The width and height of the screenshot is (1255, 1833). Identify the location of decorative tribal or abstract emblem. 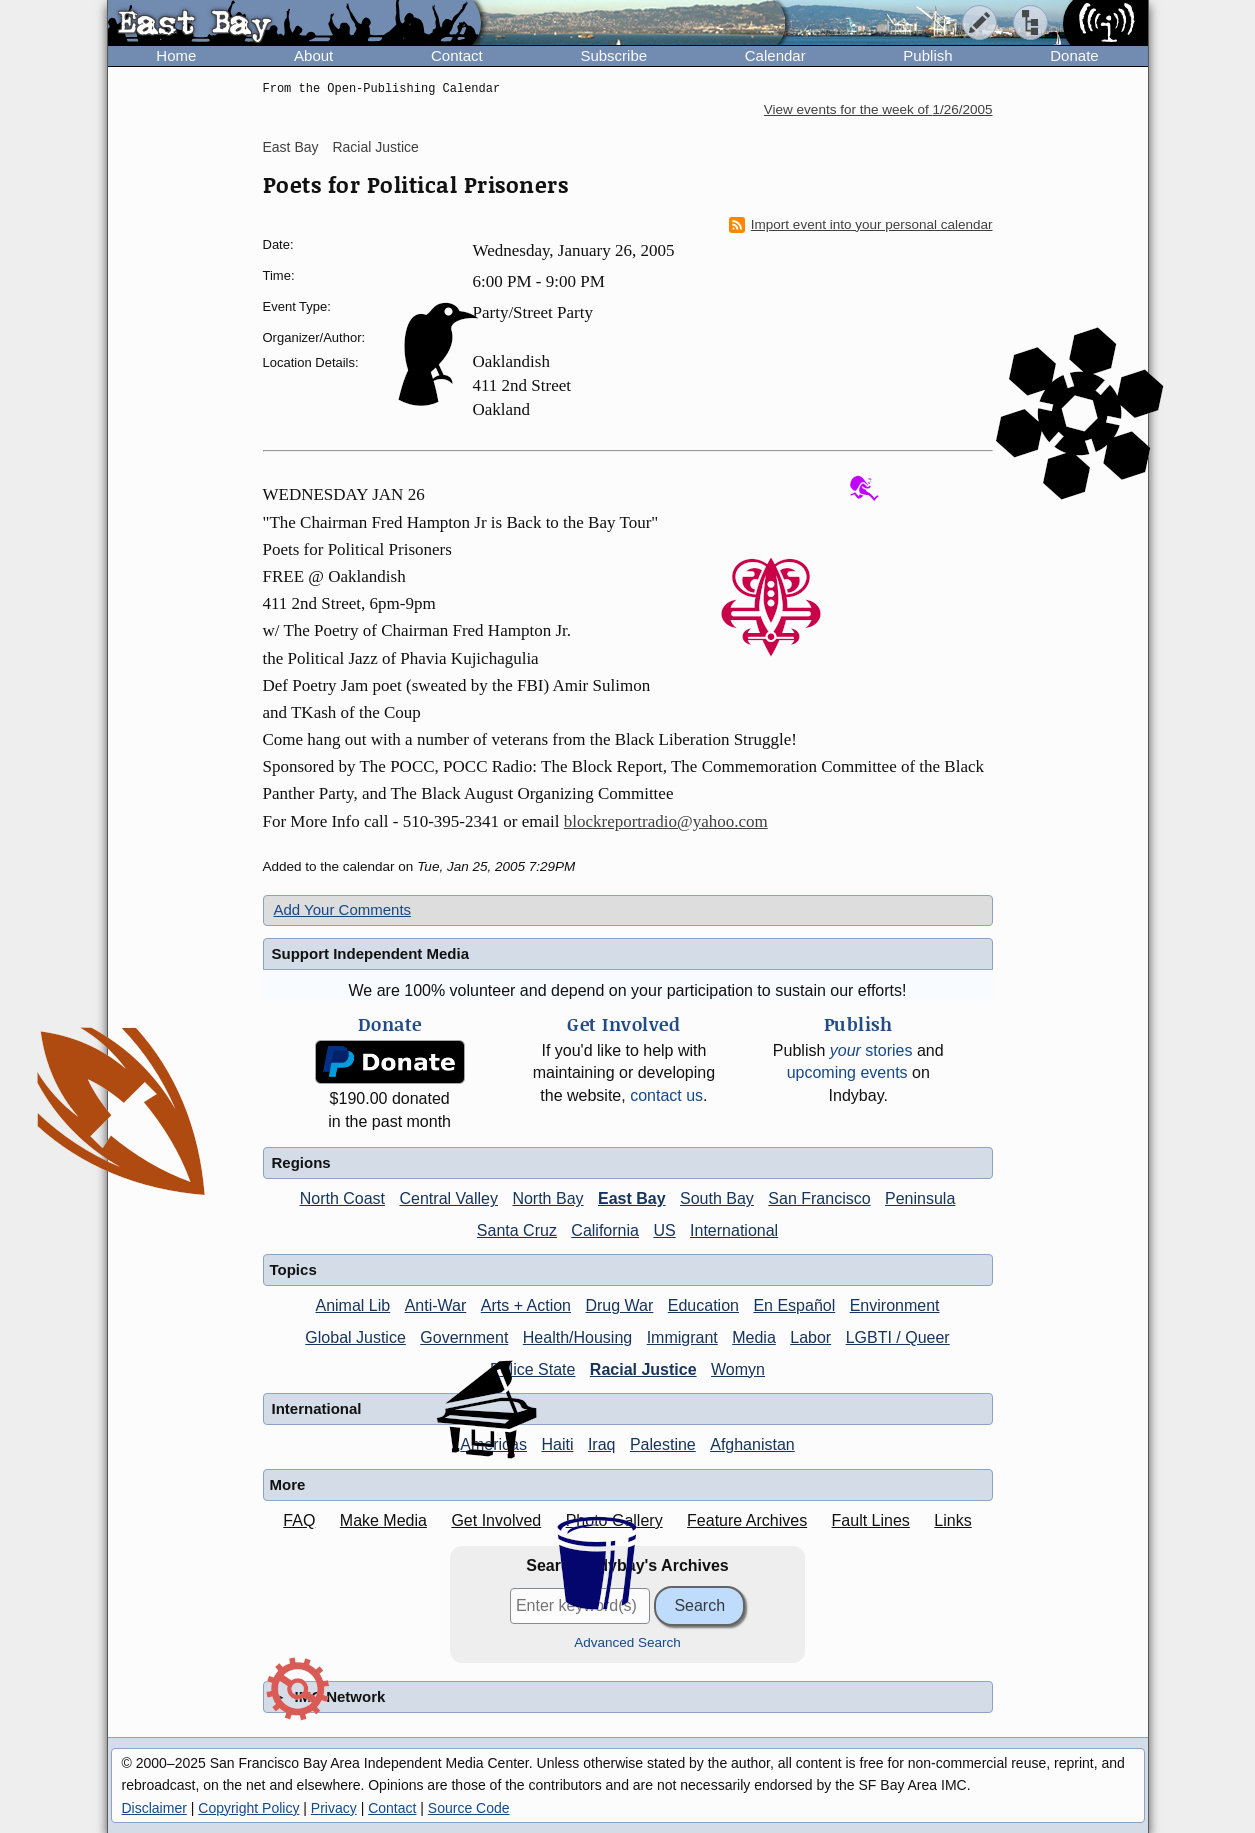
(771, 607).